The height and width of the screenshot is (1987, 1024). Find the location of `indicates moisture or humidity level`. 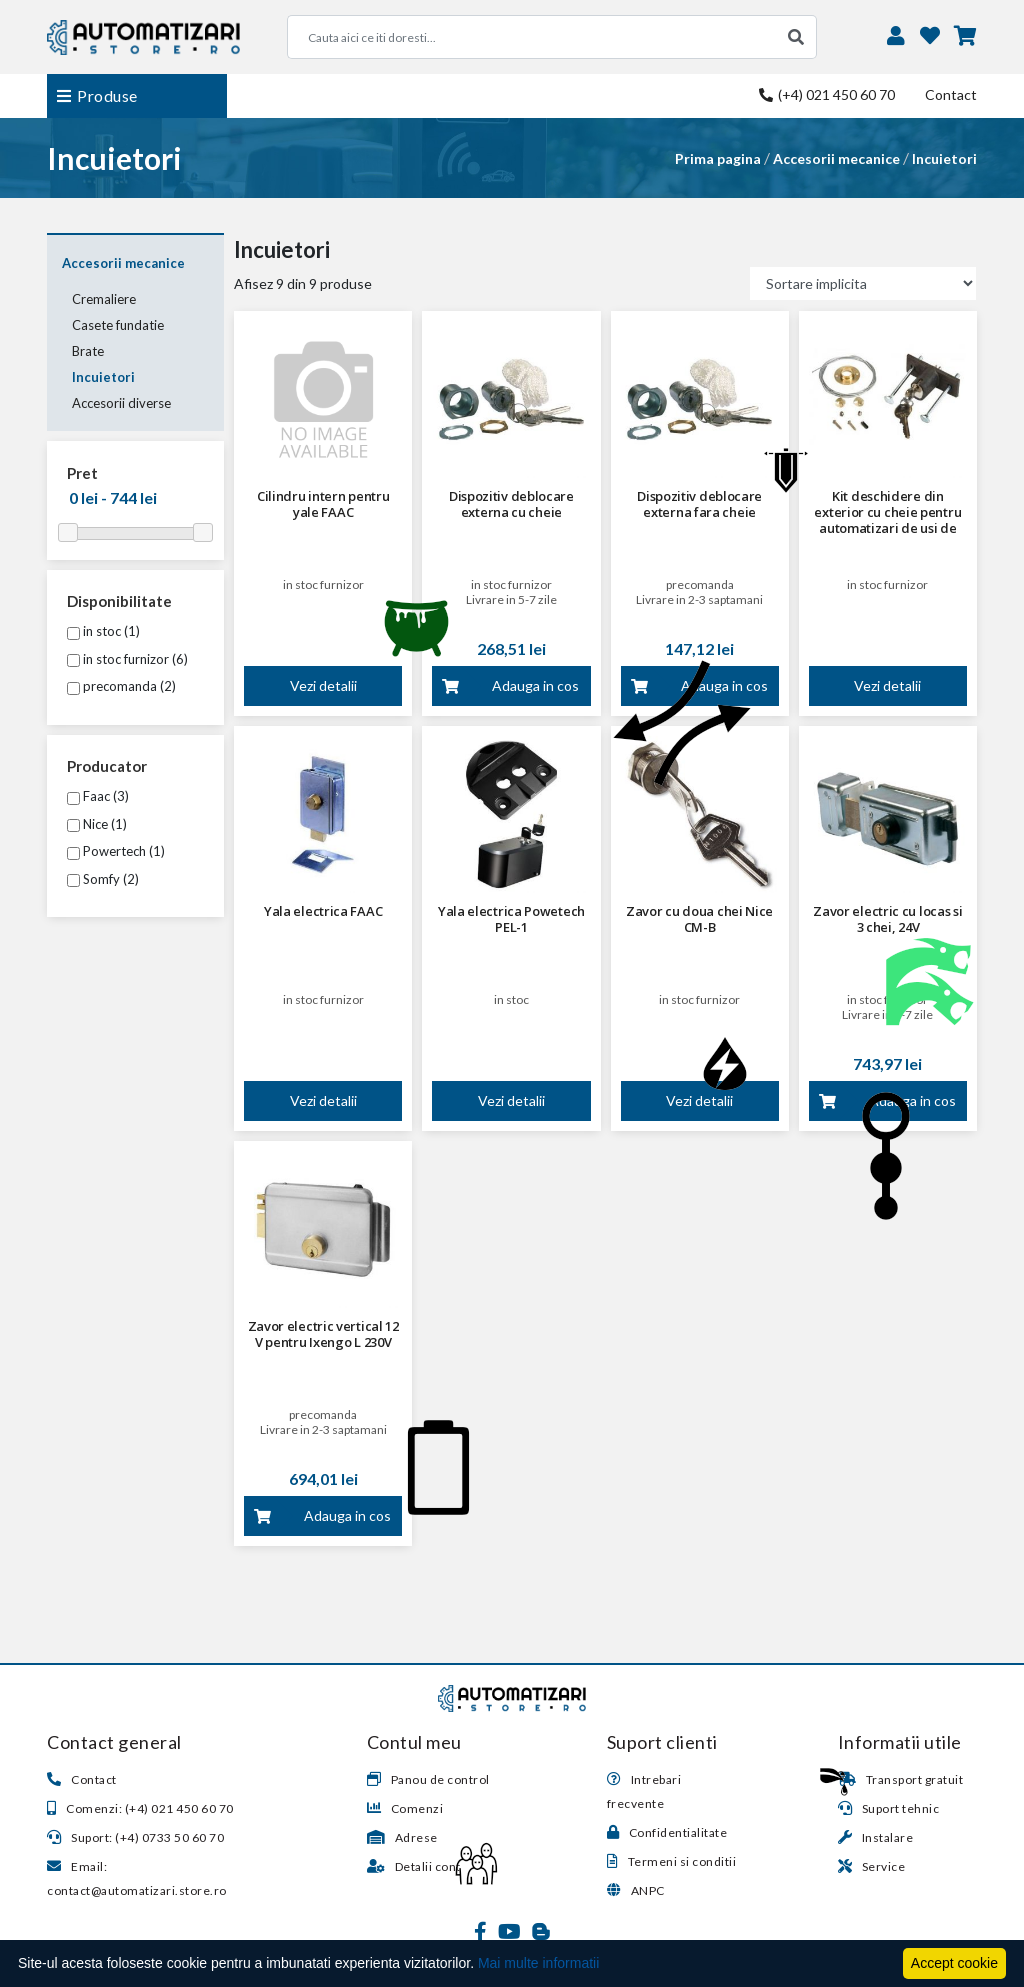

indicates moisture or humidity level is located at coordinates (834, 1782).